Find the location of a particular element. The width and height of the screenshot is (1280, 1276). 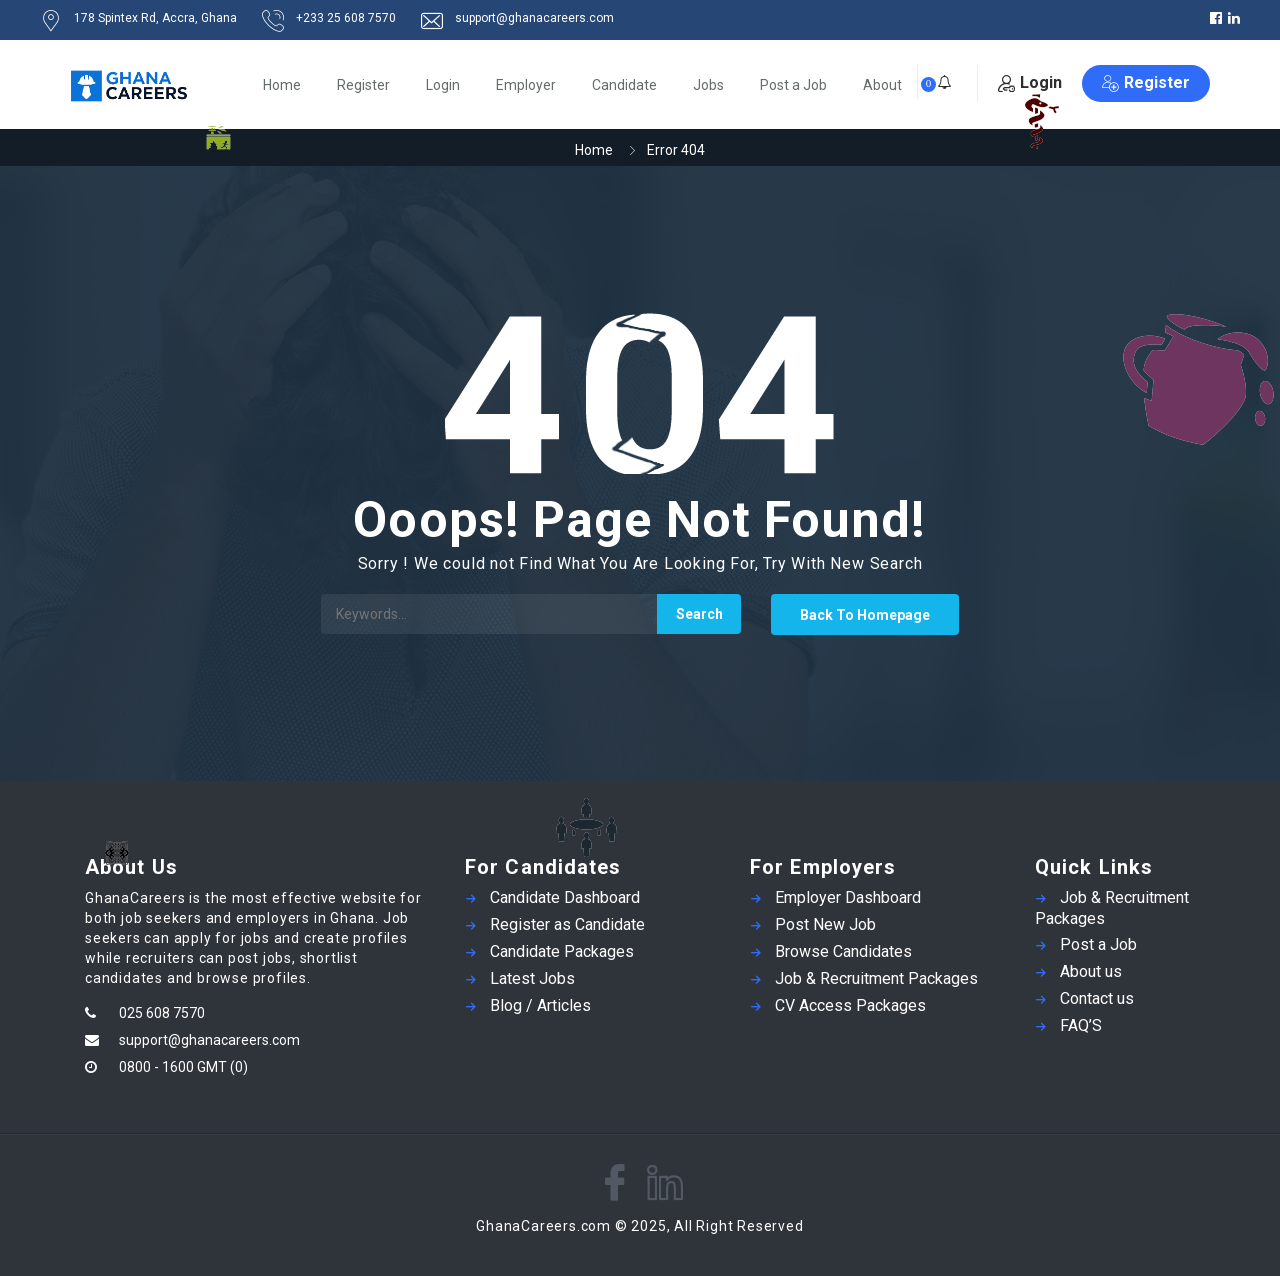

decorative tile or pattern element is located at coordinates (117, 853).